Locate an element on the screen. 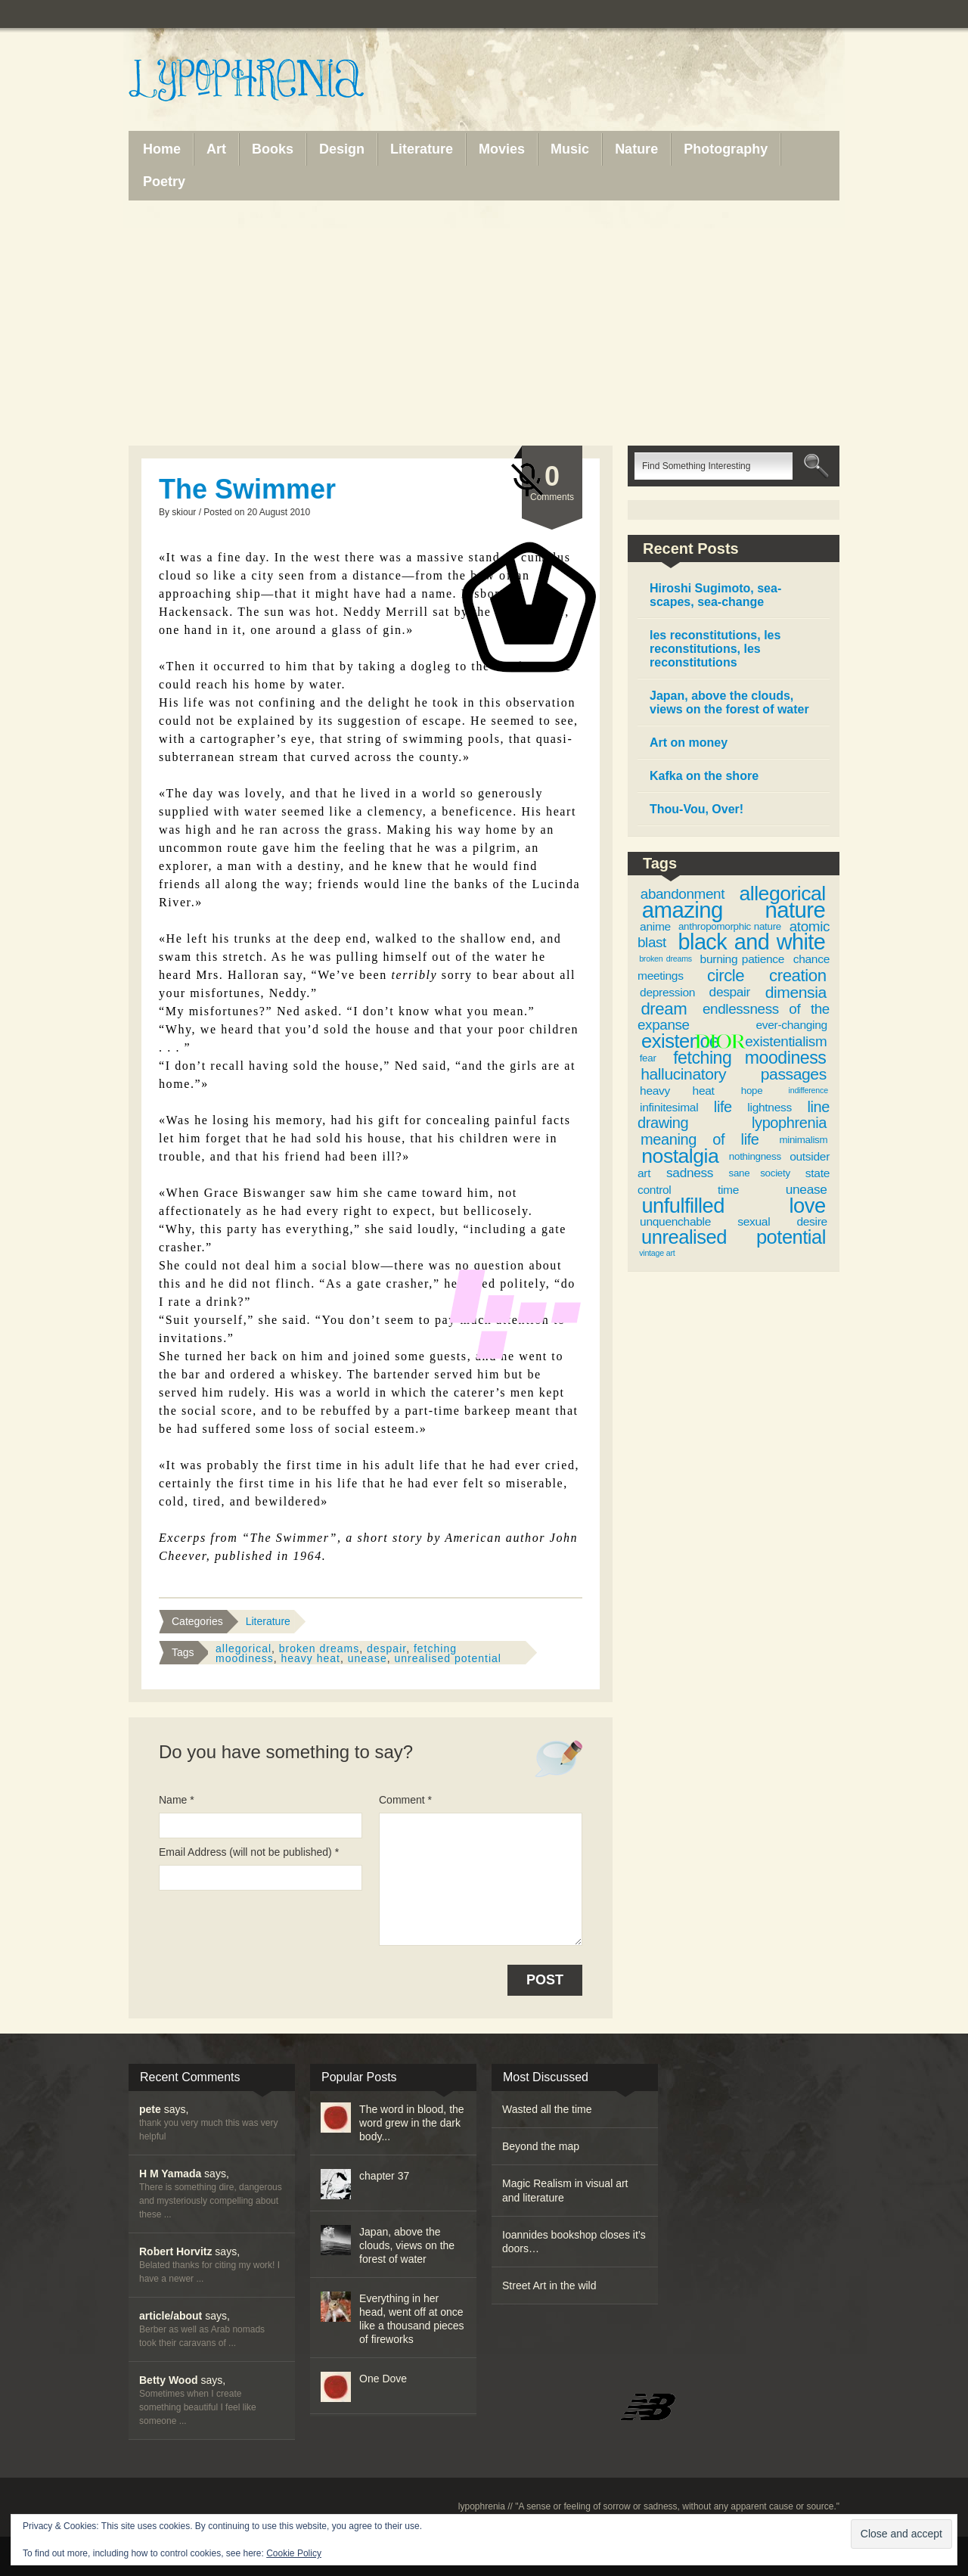  sfml framework or library branding is located at coordinates (529, 607).